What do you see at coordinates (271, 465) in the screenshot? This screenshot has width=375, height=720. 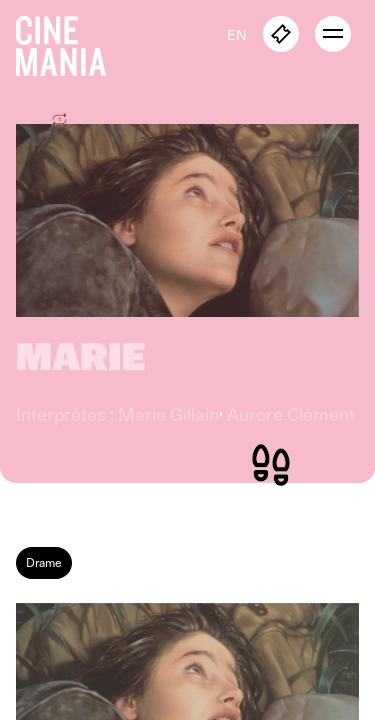 I see `track your steps or walking activity` at bounding box center [271, 465].